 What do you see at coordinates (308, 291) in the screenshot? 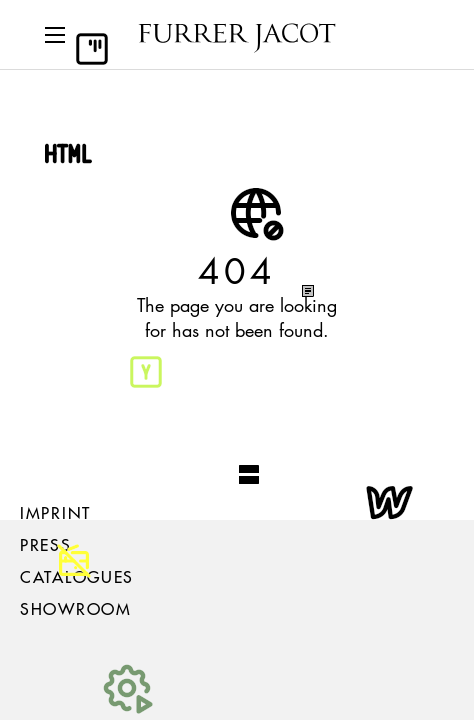
I see `view article or document` at bounding box center [308, 291].